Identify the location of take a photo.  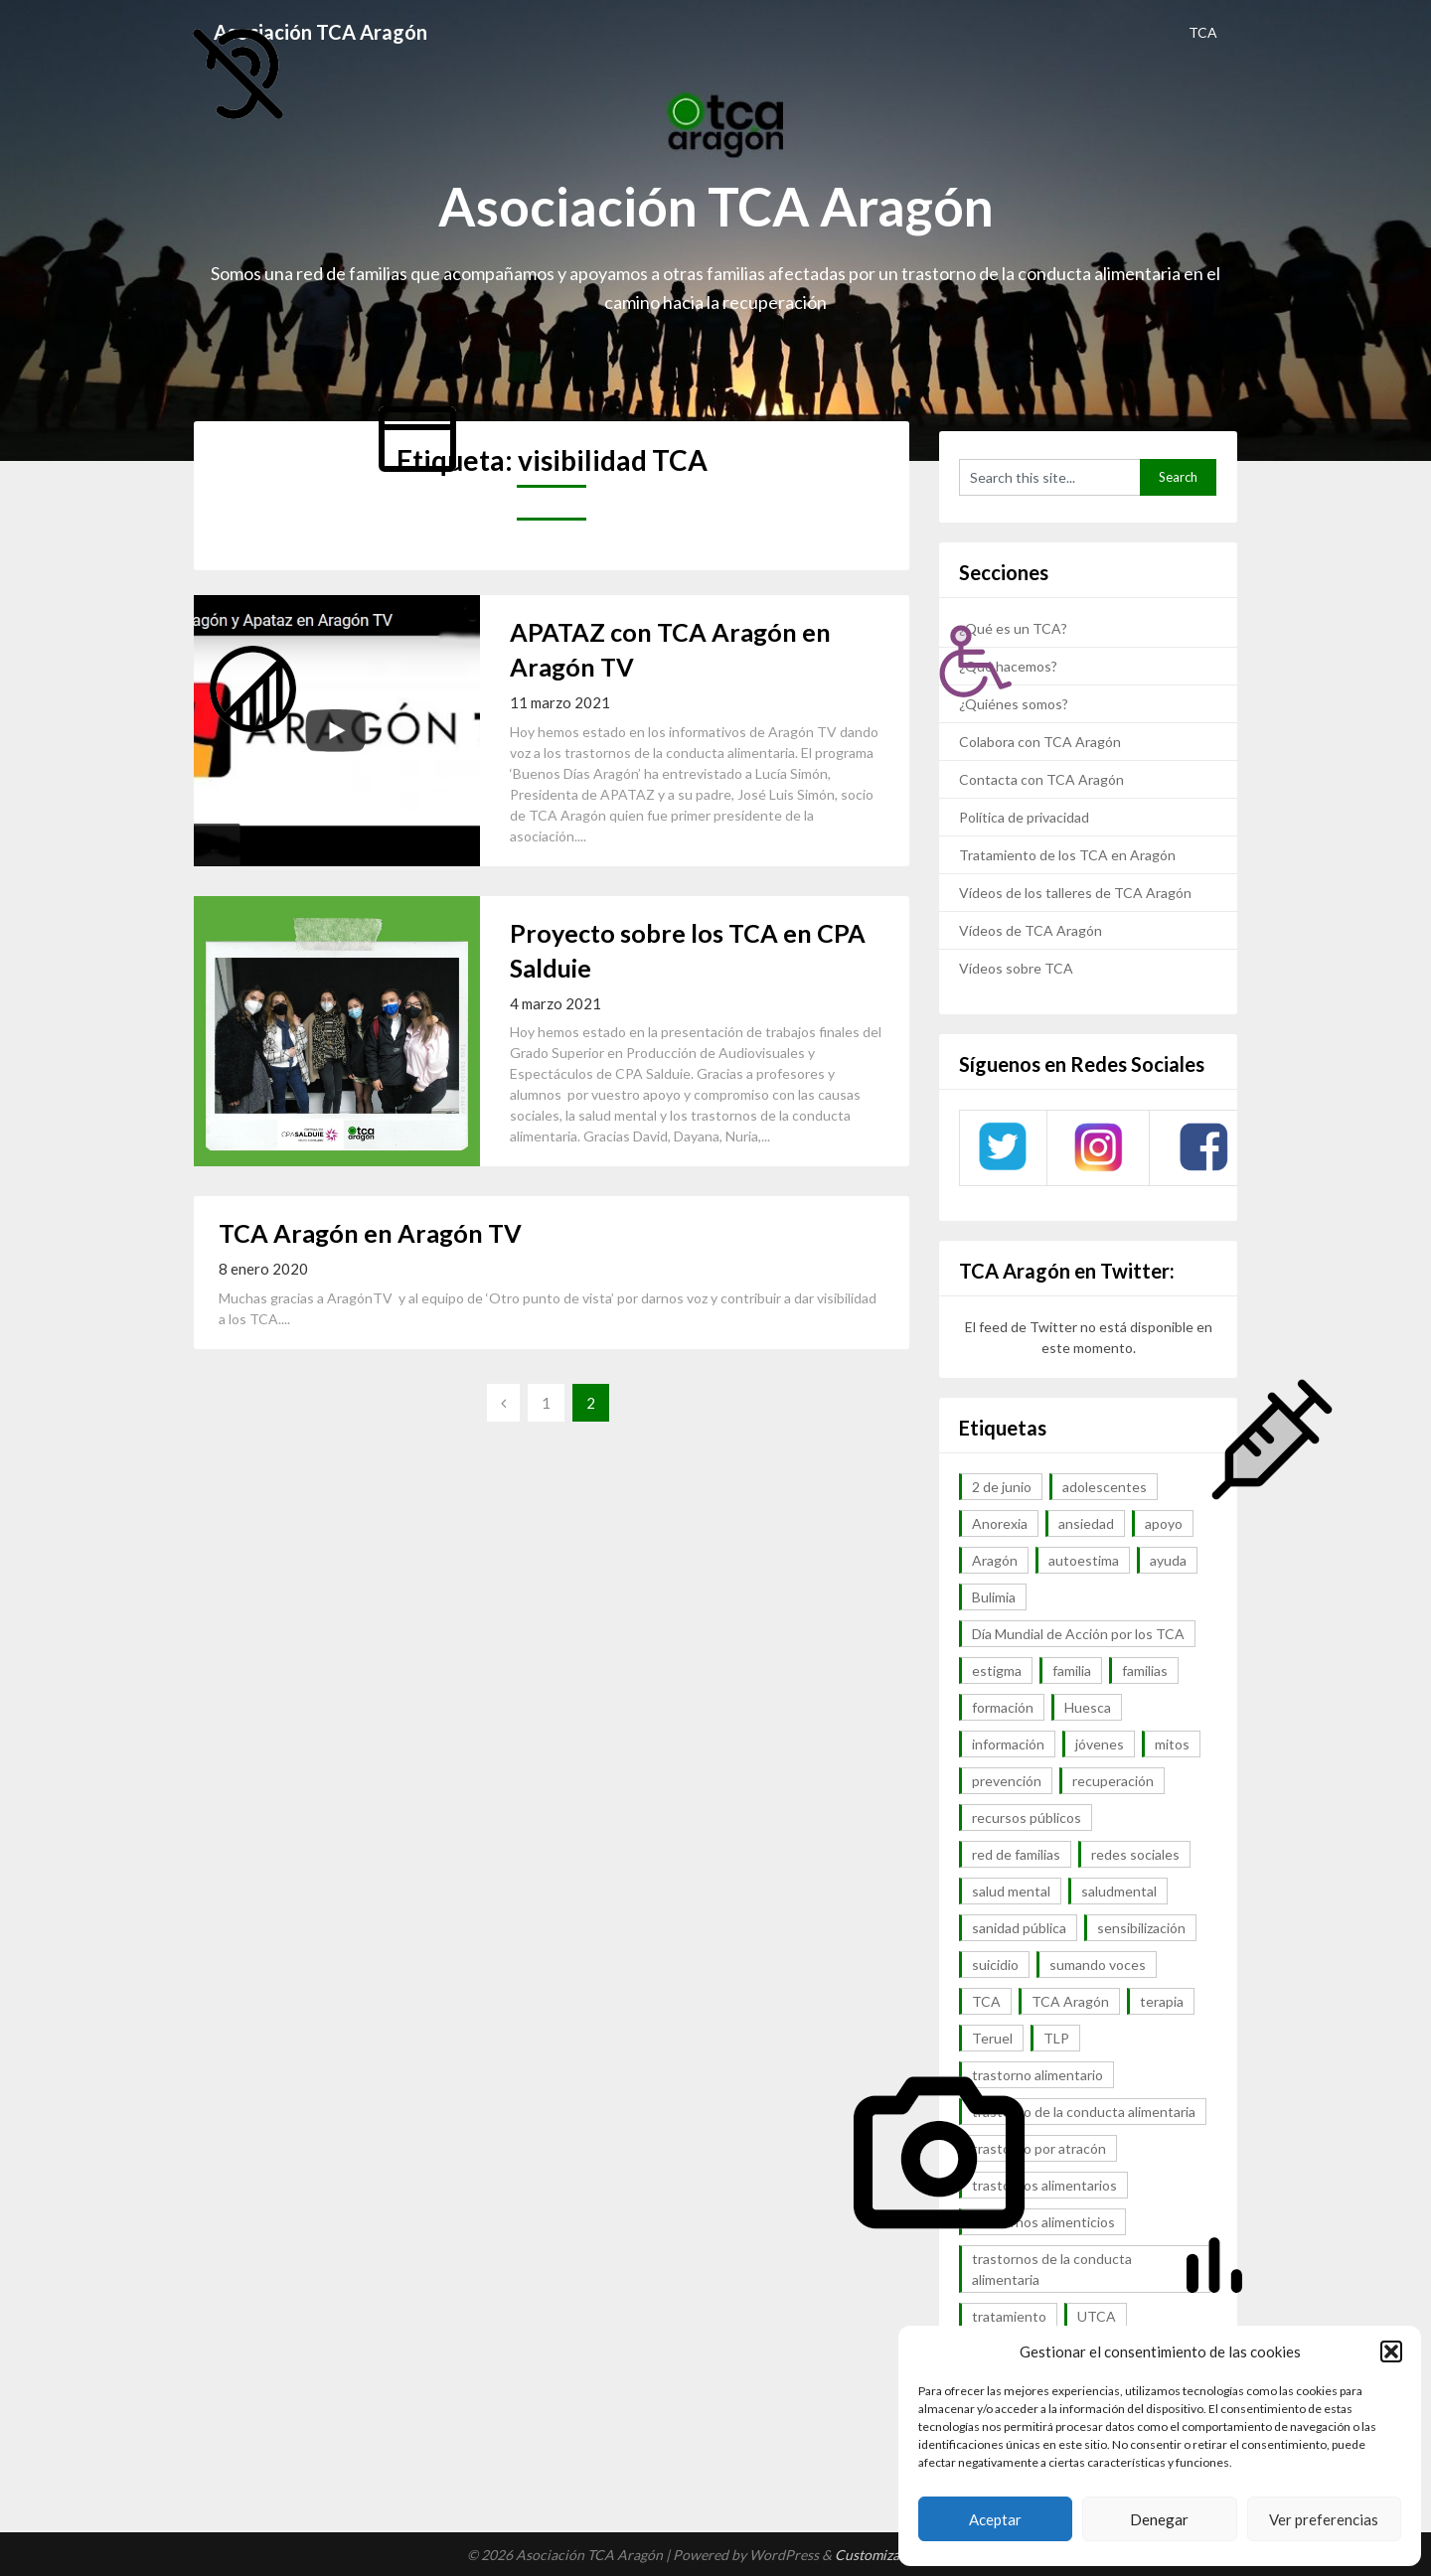
(939, 2156).